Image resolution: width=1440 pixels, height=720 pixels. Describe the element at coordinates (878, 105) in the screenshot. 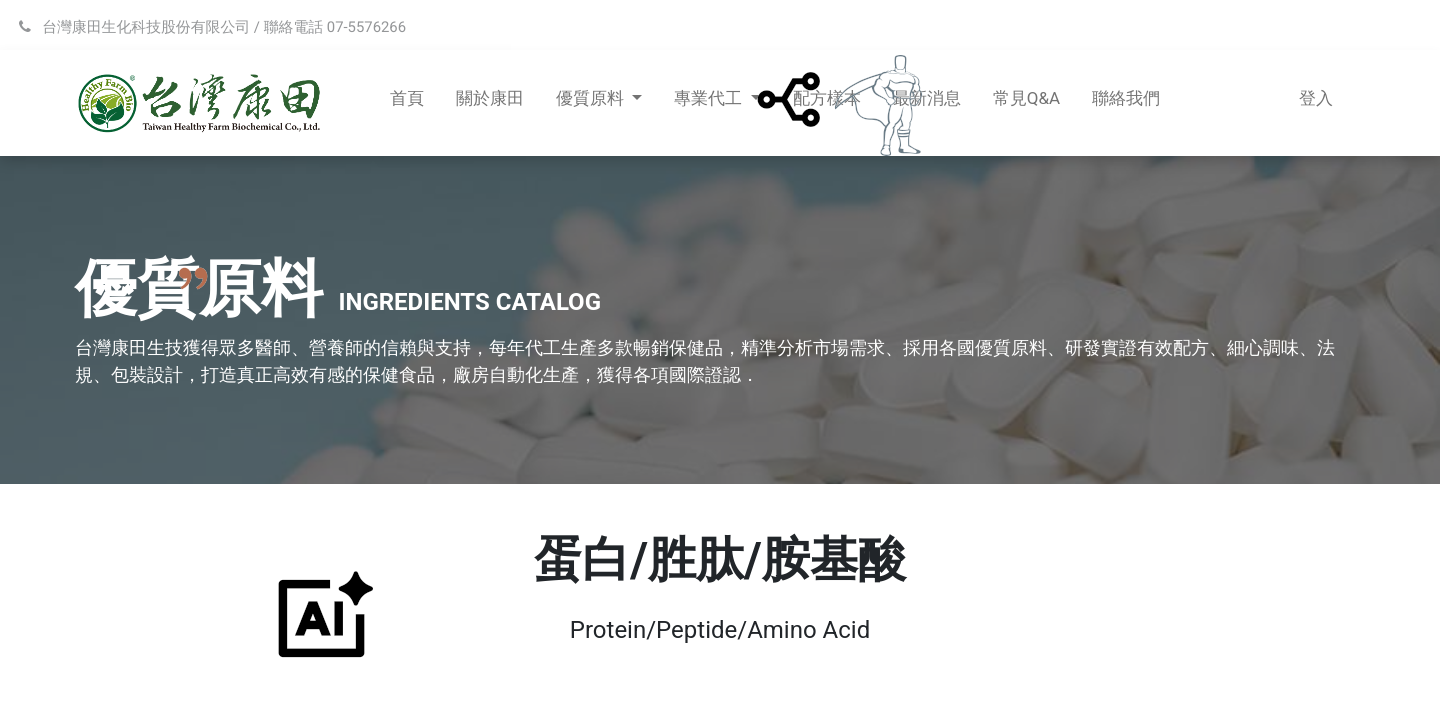

I see `greensock animation platform (gsap) logo` at that location.